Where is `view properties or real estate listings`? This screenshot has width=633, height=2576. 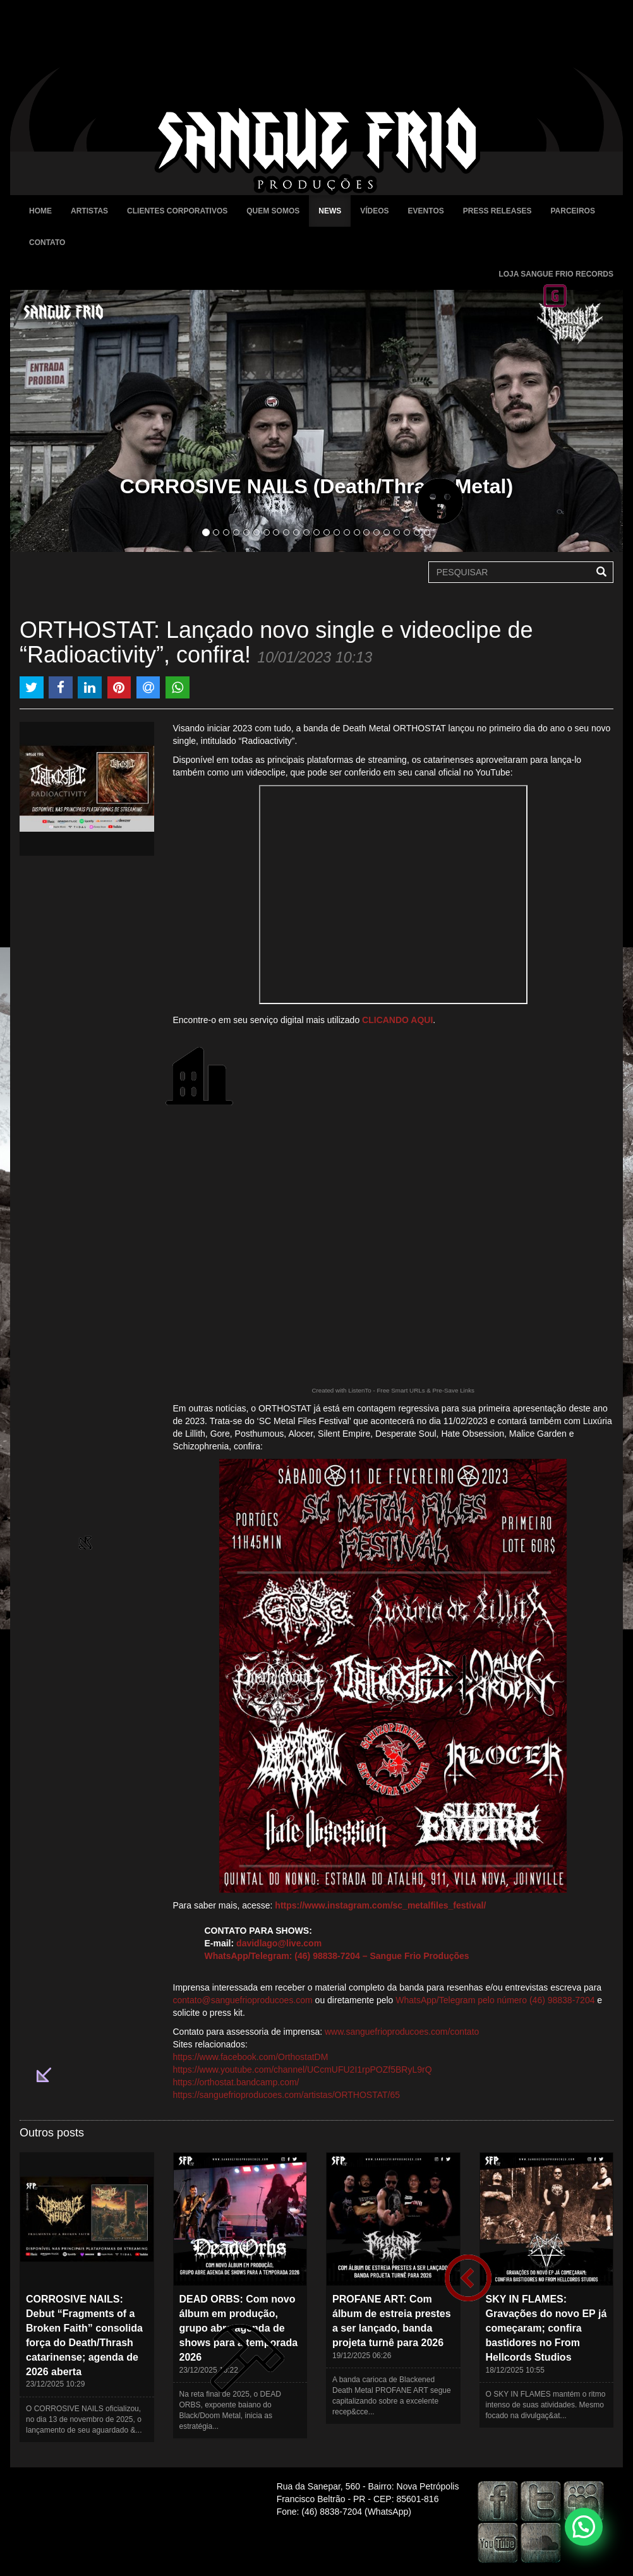 view properties or real estate listings is located at coordinates (199, 1078).